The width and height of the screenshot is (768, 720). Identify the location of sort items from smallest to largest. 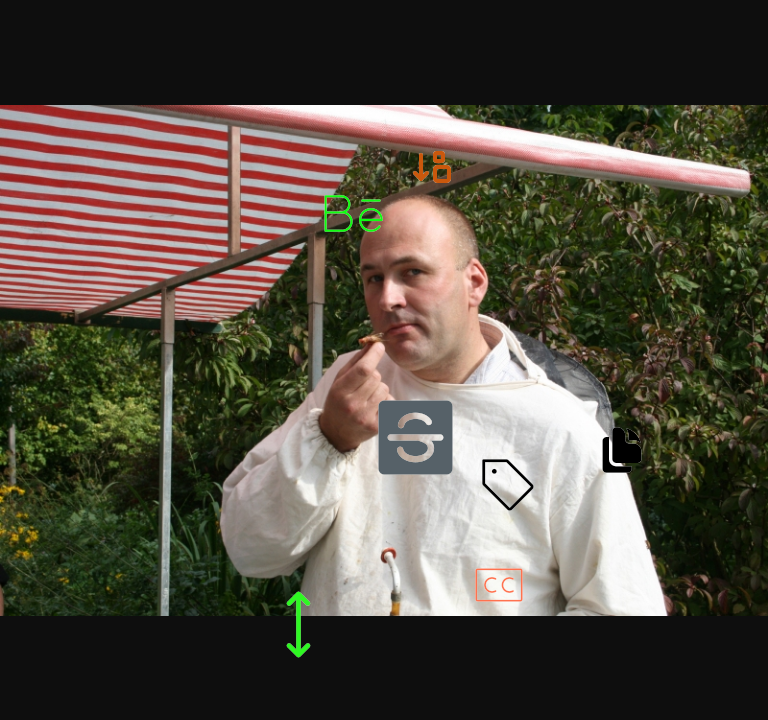
(431, 167).